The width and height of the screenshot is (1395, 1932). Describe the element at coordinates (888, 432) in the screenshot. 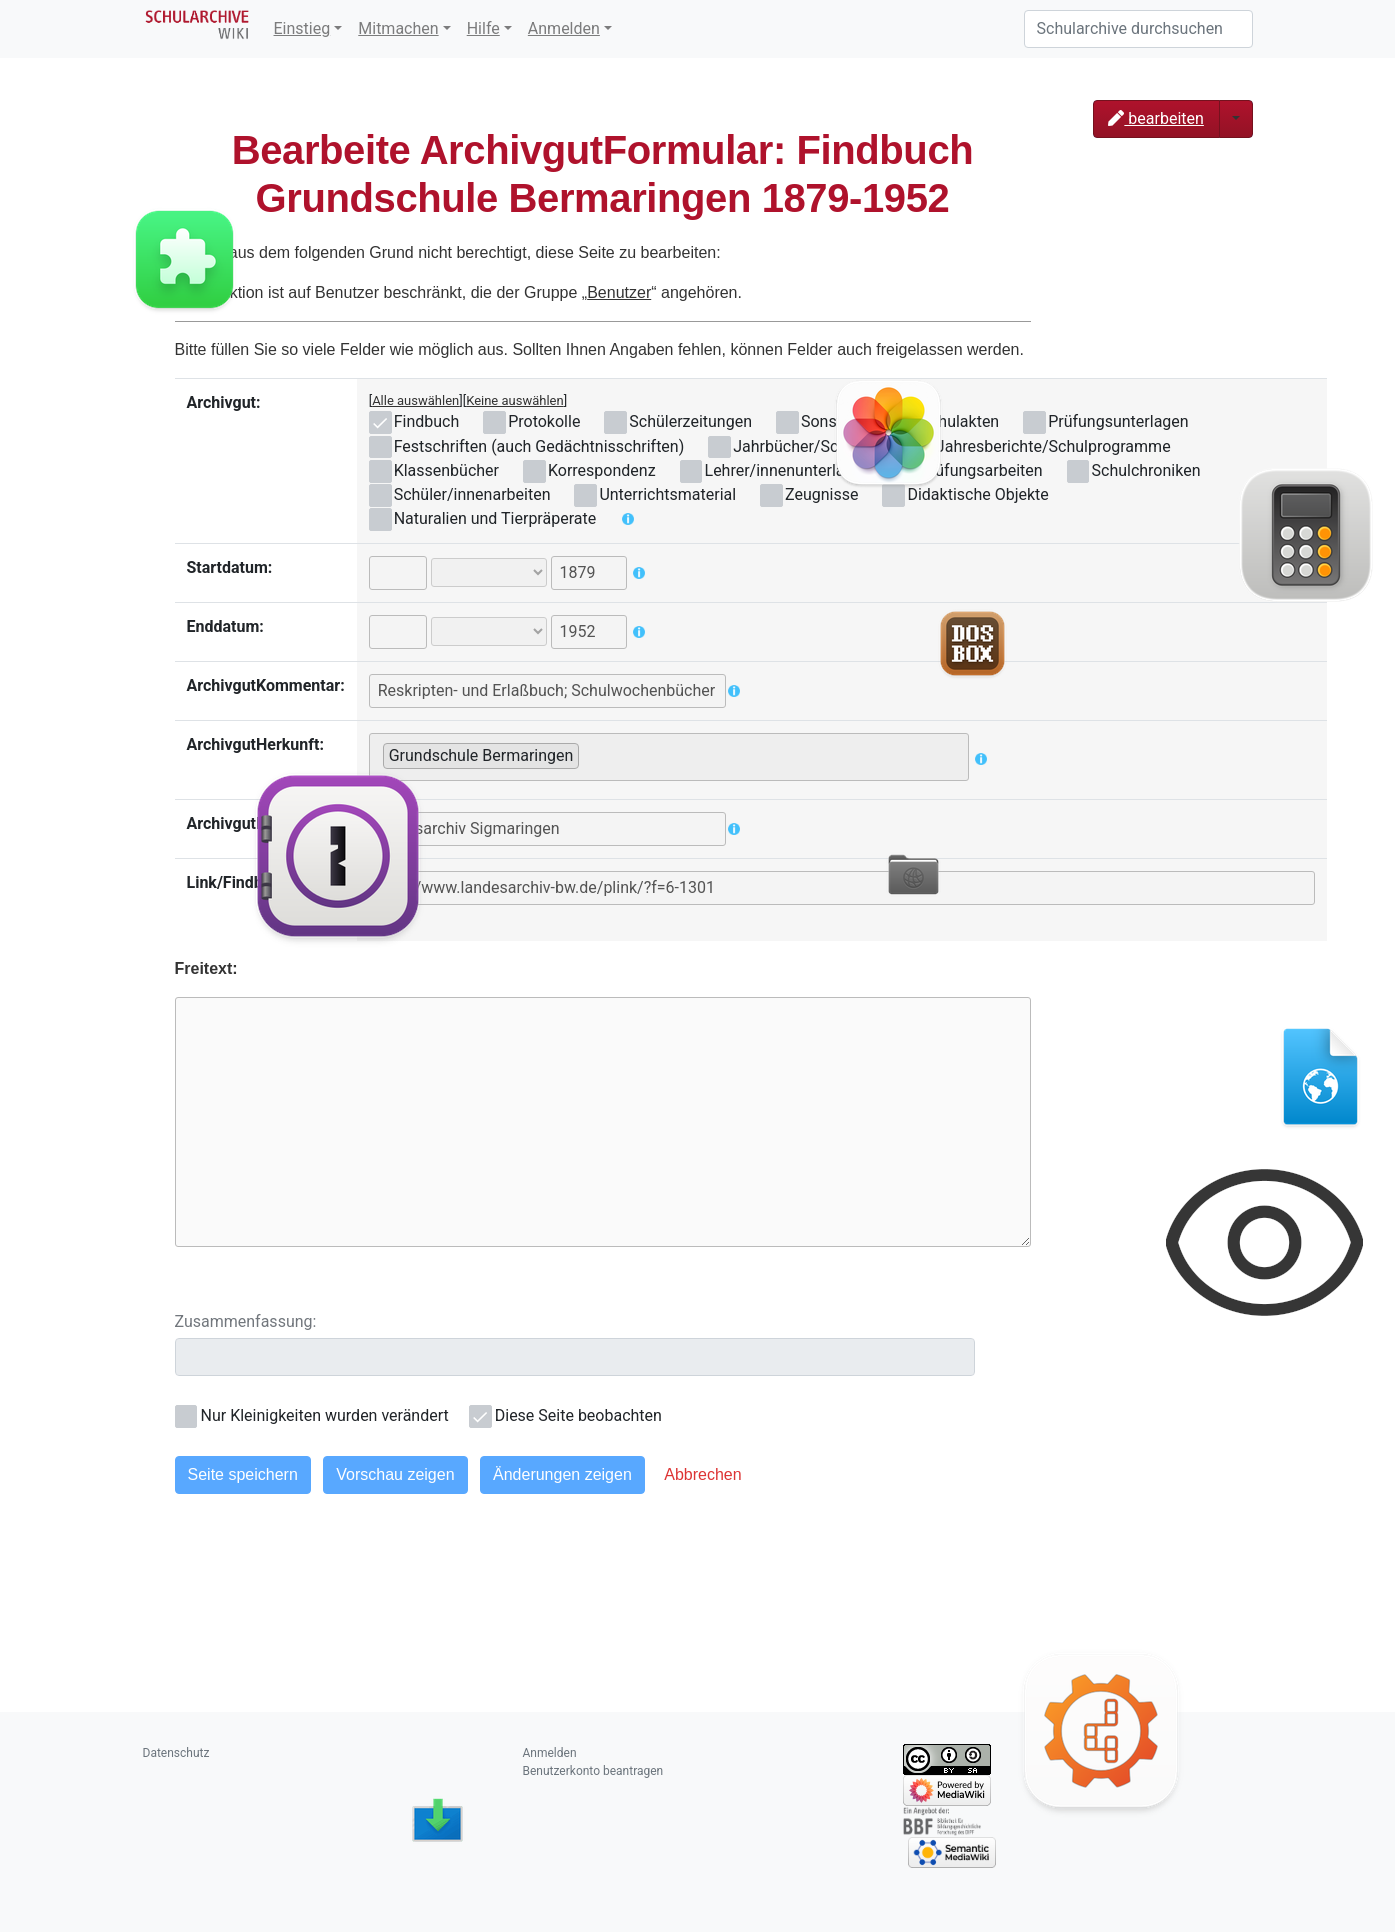

I see `open the Photos app` at that location.